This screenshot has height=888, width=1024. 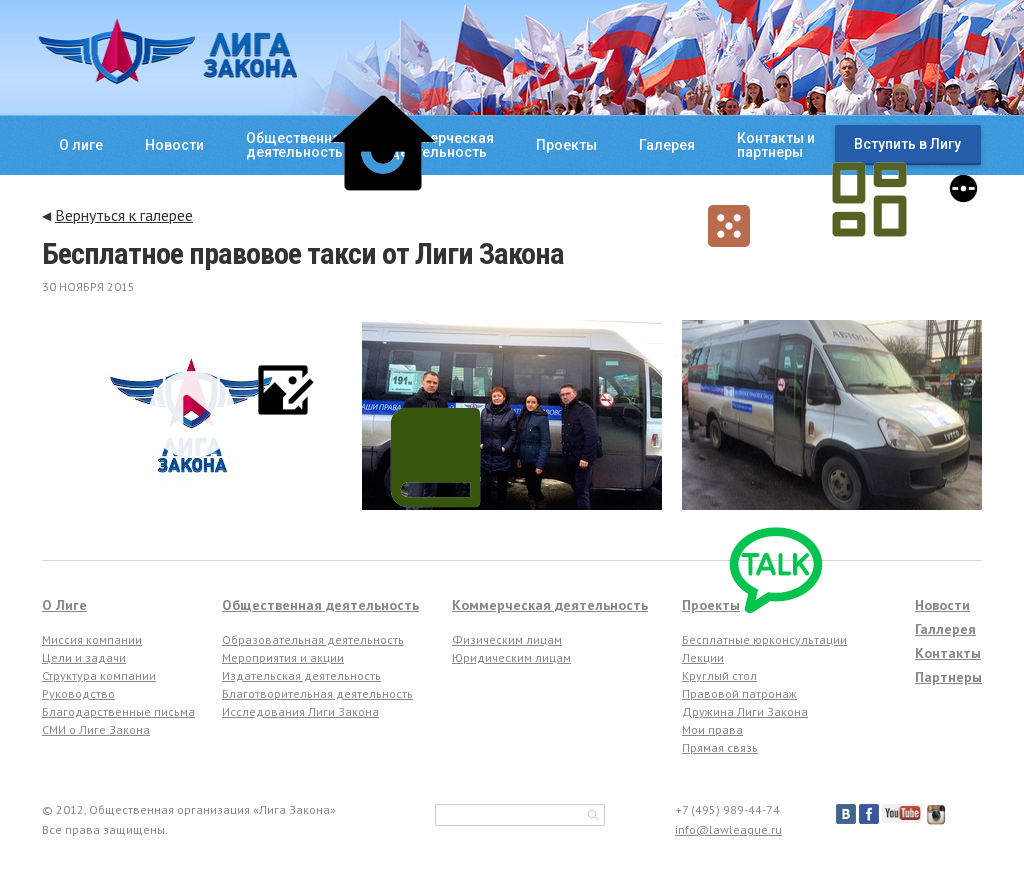 What do you see at coordinates (435, 457) in the screenshot?
I see `open a book or reading app` at bounding box center [435, 457].